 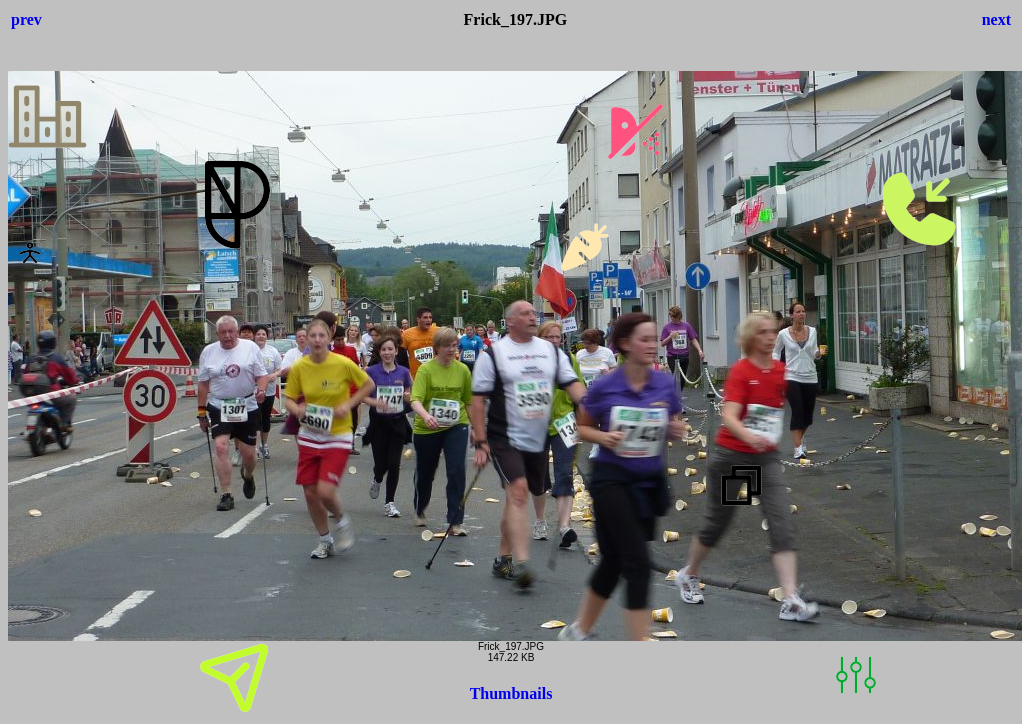 I want to click on adjust settings or preferences, so click(x=856, y=675).